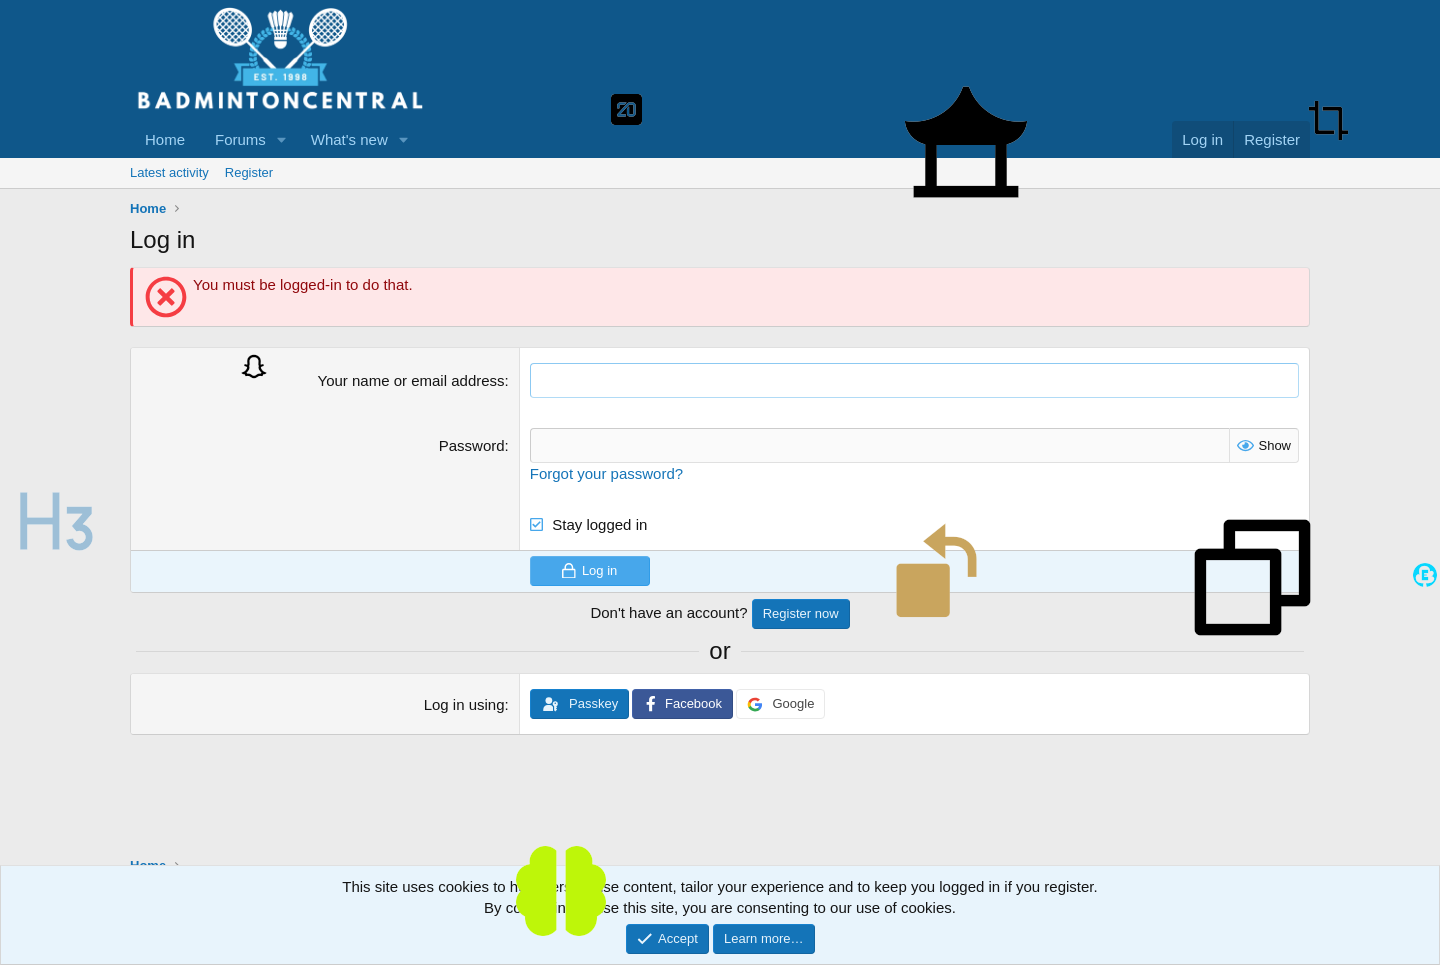  I want to click on access mental health or wellness features, so click(561, 891).